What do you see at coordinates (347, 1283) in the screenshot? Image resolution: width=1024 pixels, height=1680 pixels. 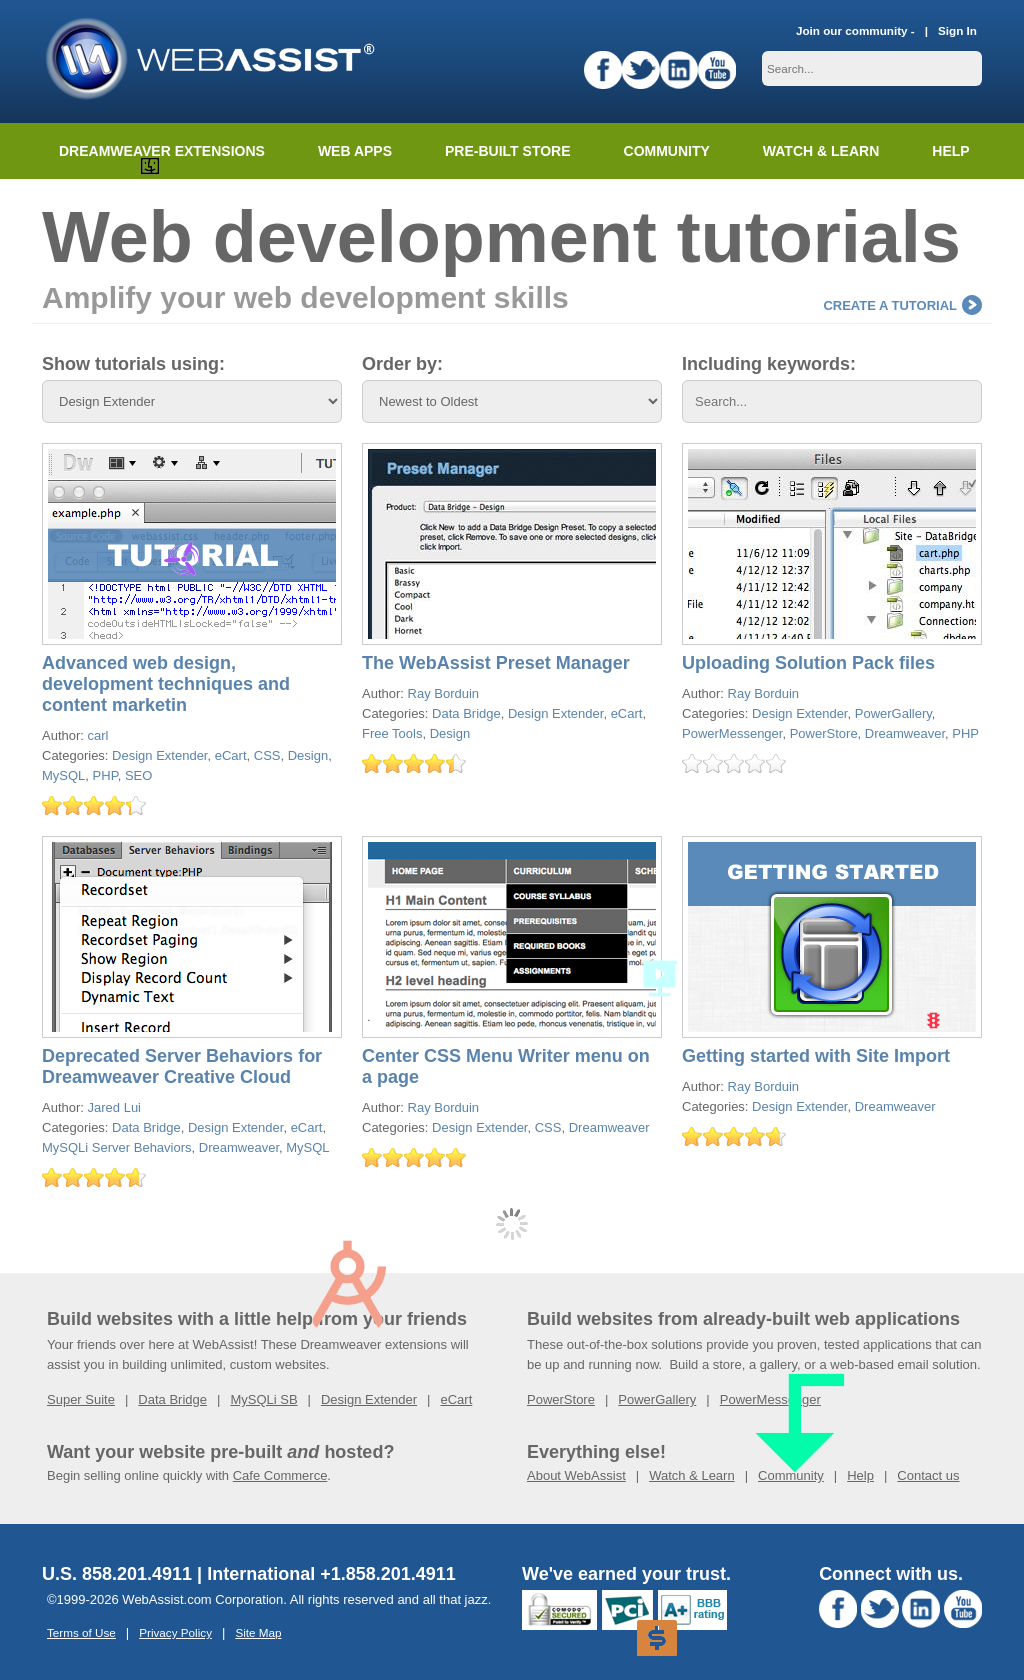 I see `access drawing compass tool` at bounding box center [347, 1283].